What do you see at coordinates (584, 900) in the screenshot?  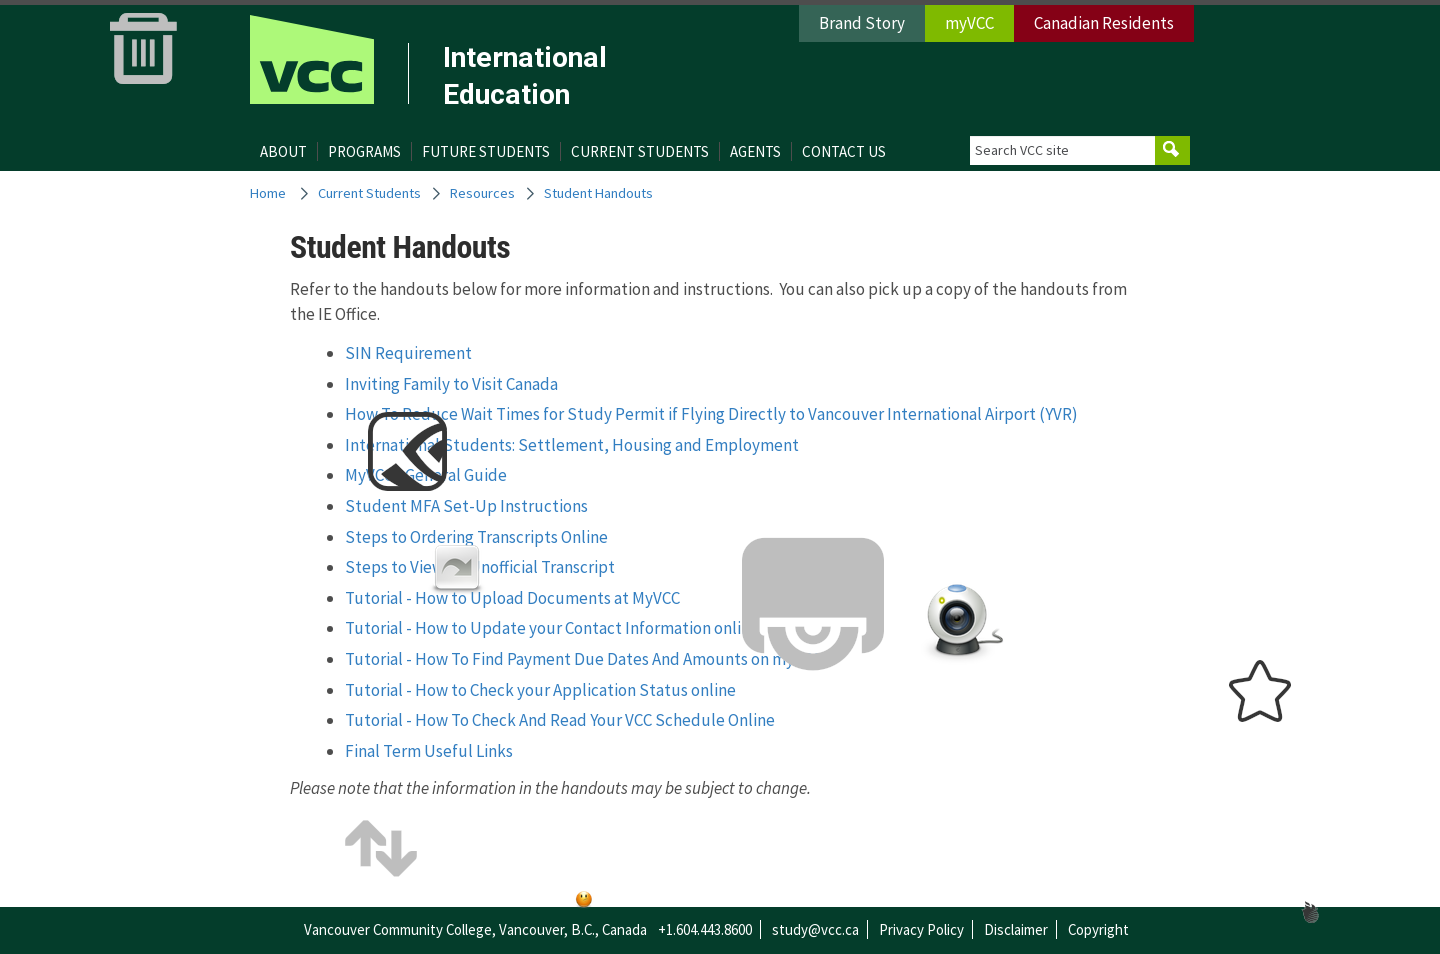 I see `indicates uncertainty or hesitation about an action` at bounding box center [584, 900].